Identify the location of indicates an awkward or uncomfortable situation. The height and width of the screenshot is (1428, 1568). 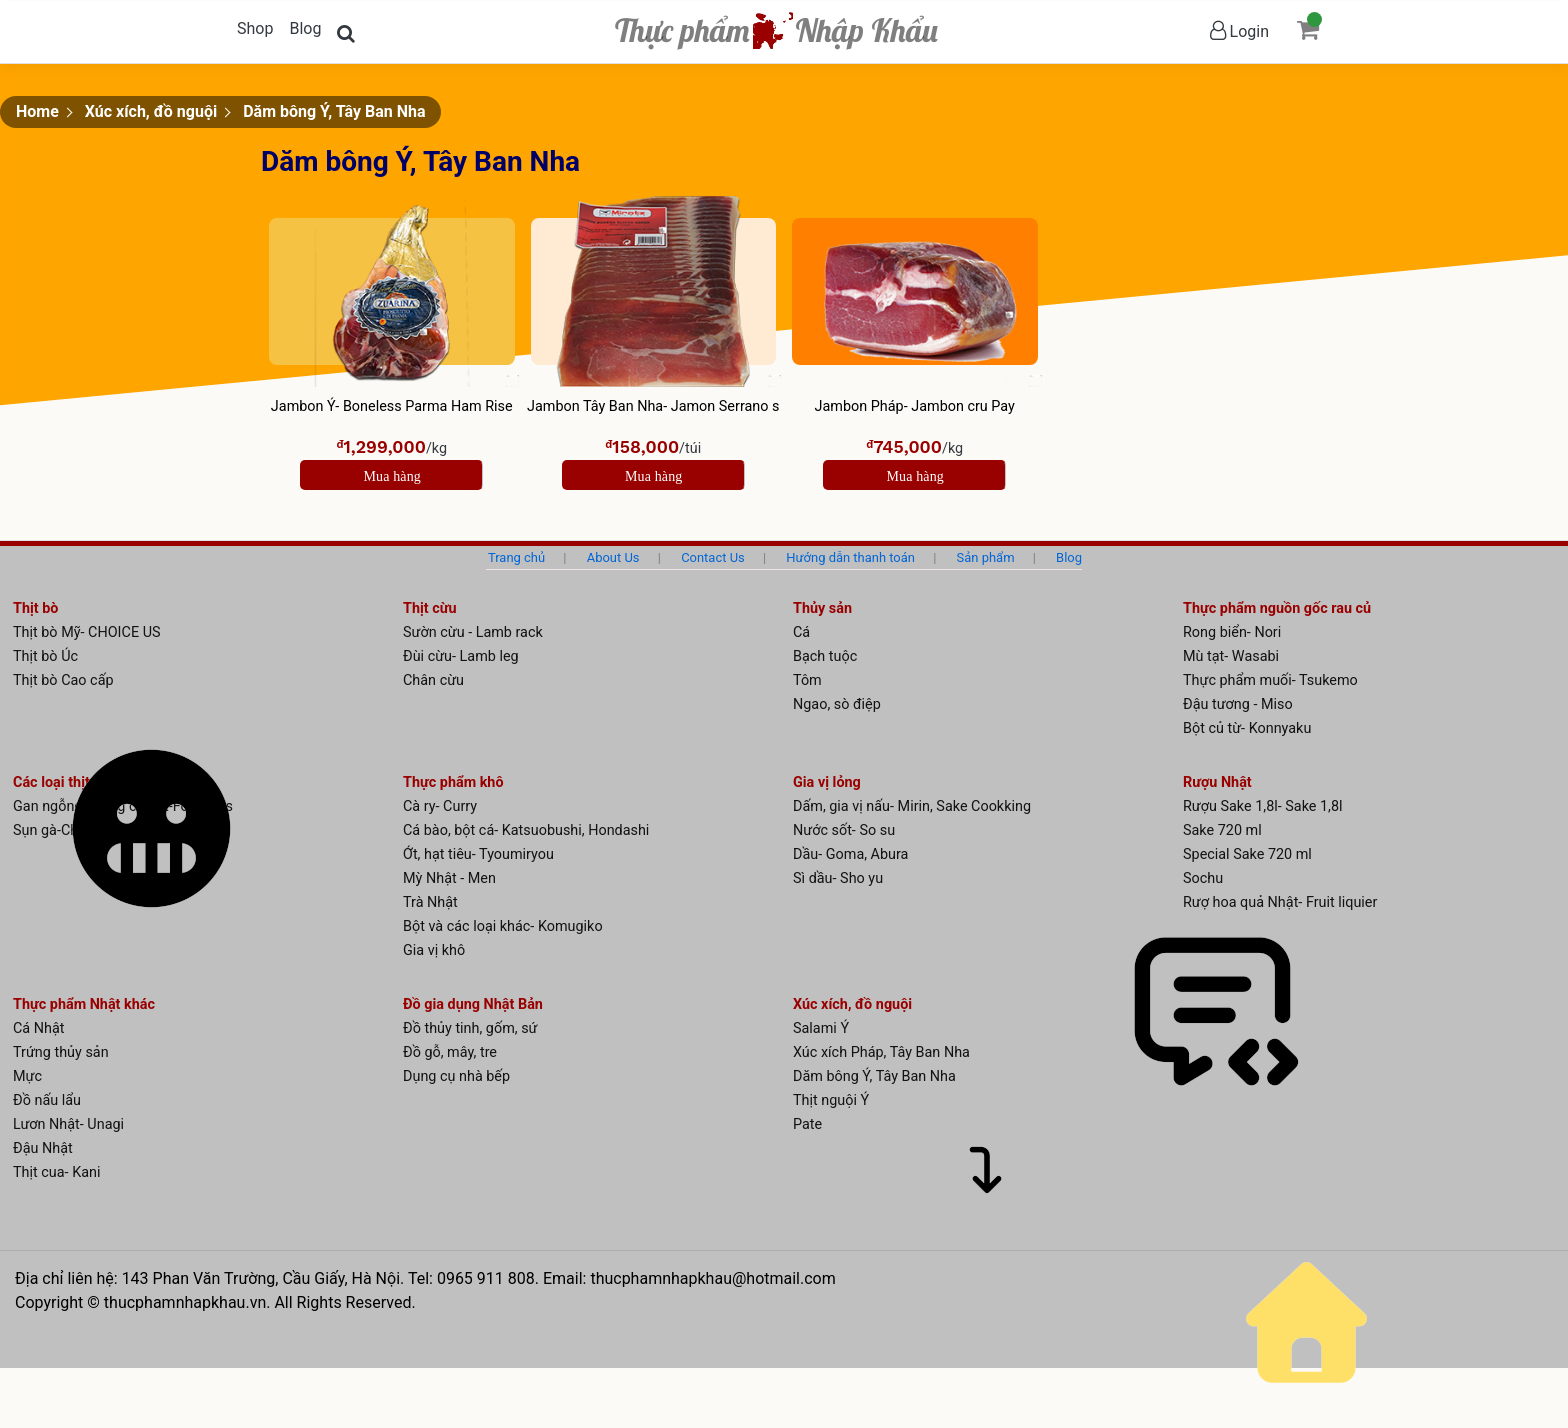
(151, 828).